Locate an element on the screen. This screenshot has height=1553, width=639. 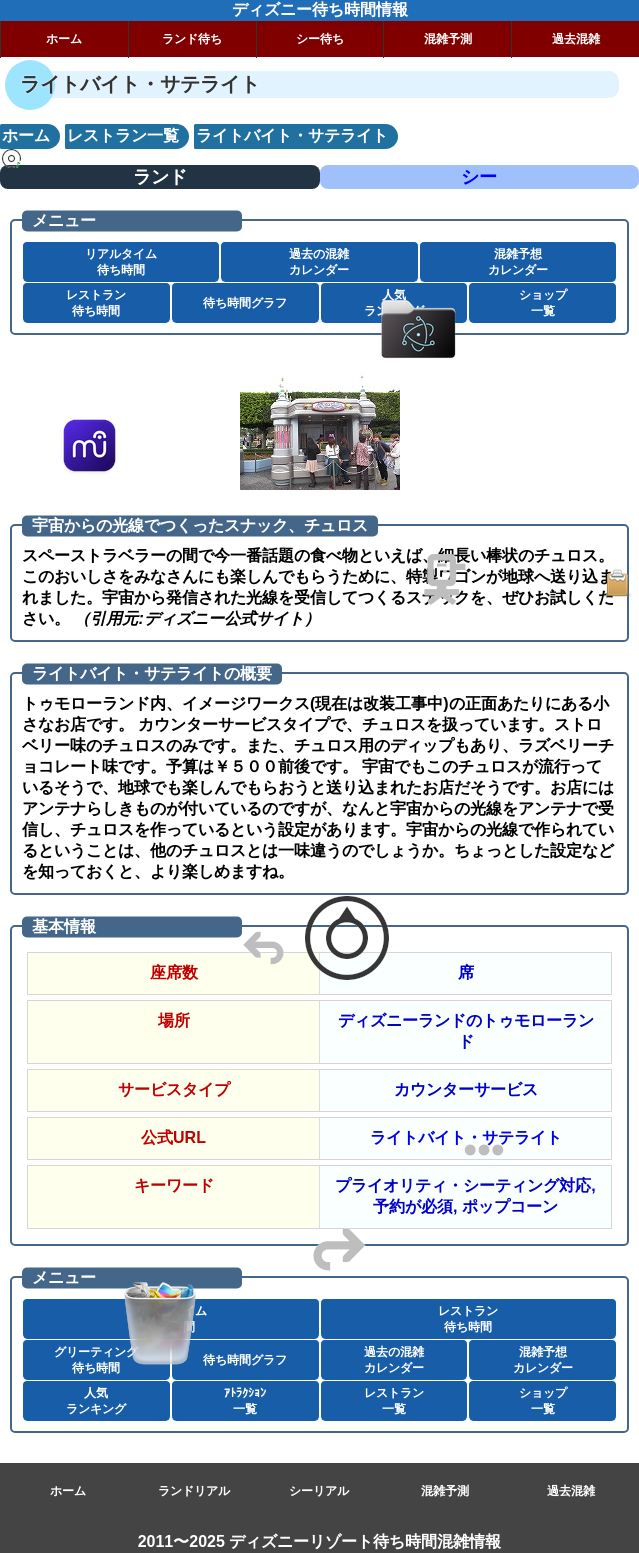
indicates a task or assignment is overdue is located at coordinates (617, 583).